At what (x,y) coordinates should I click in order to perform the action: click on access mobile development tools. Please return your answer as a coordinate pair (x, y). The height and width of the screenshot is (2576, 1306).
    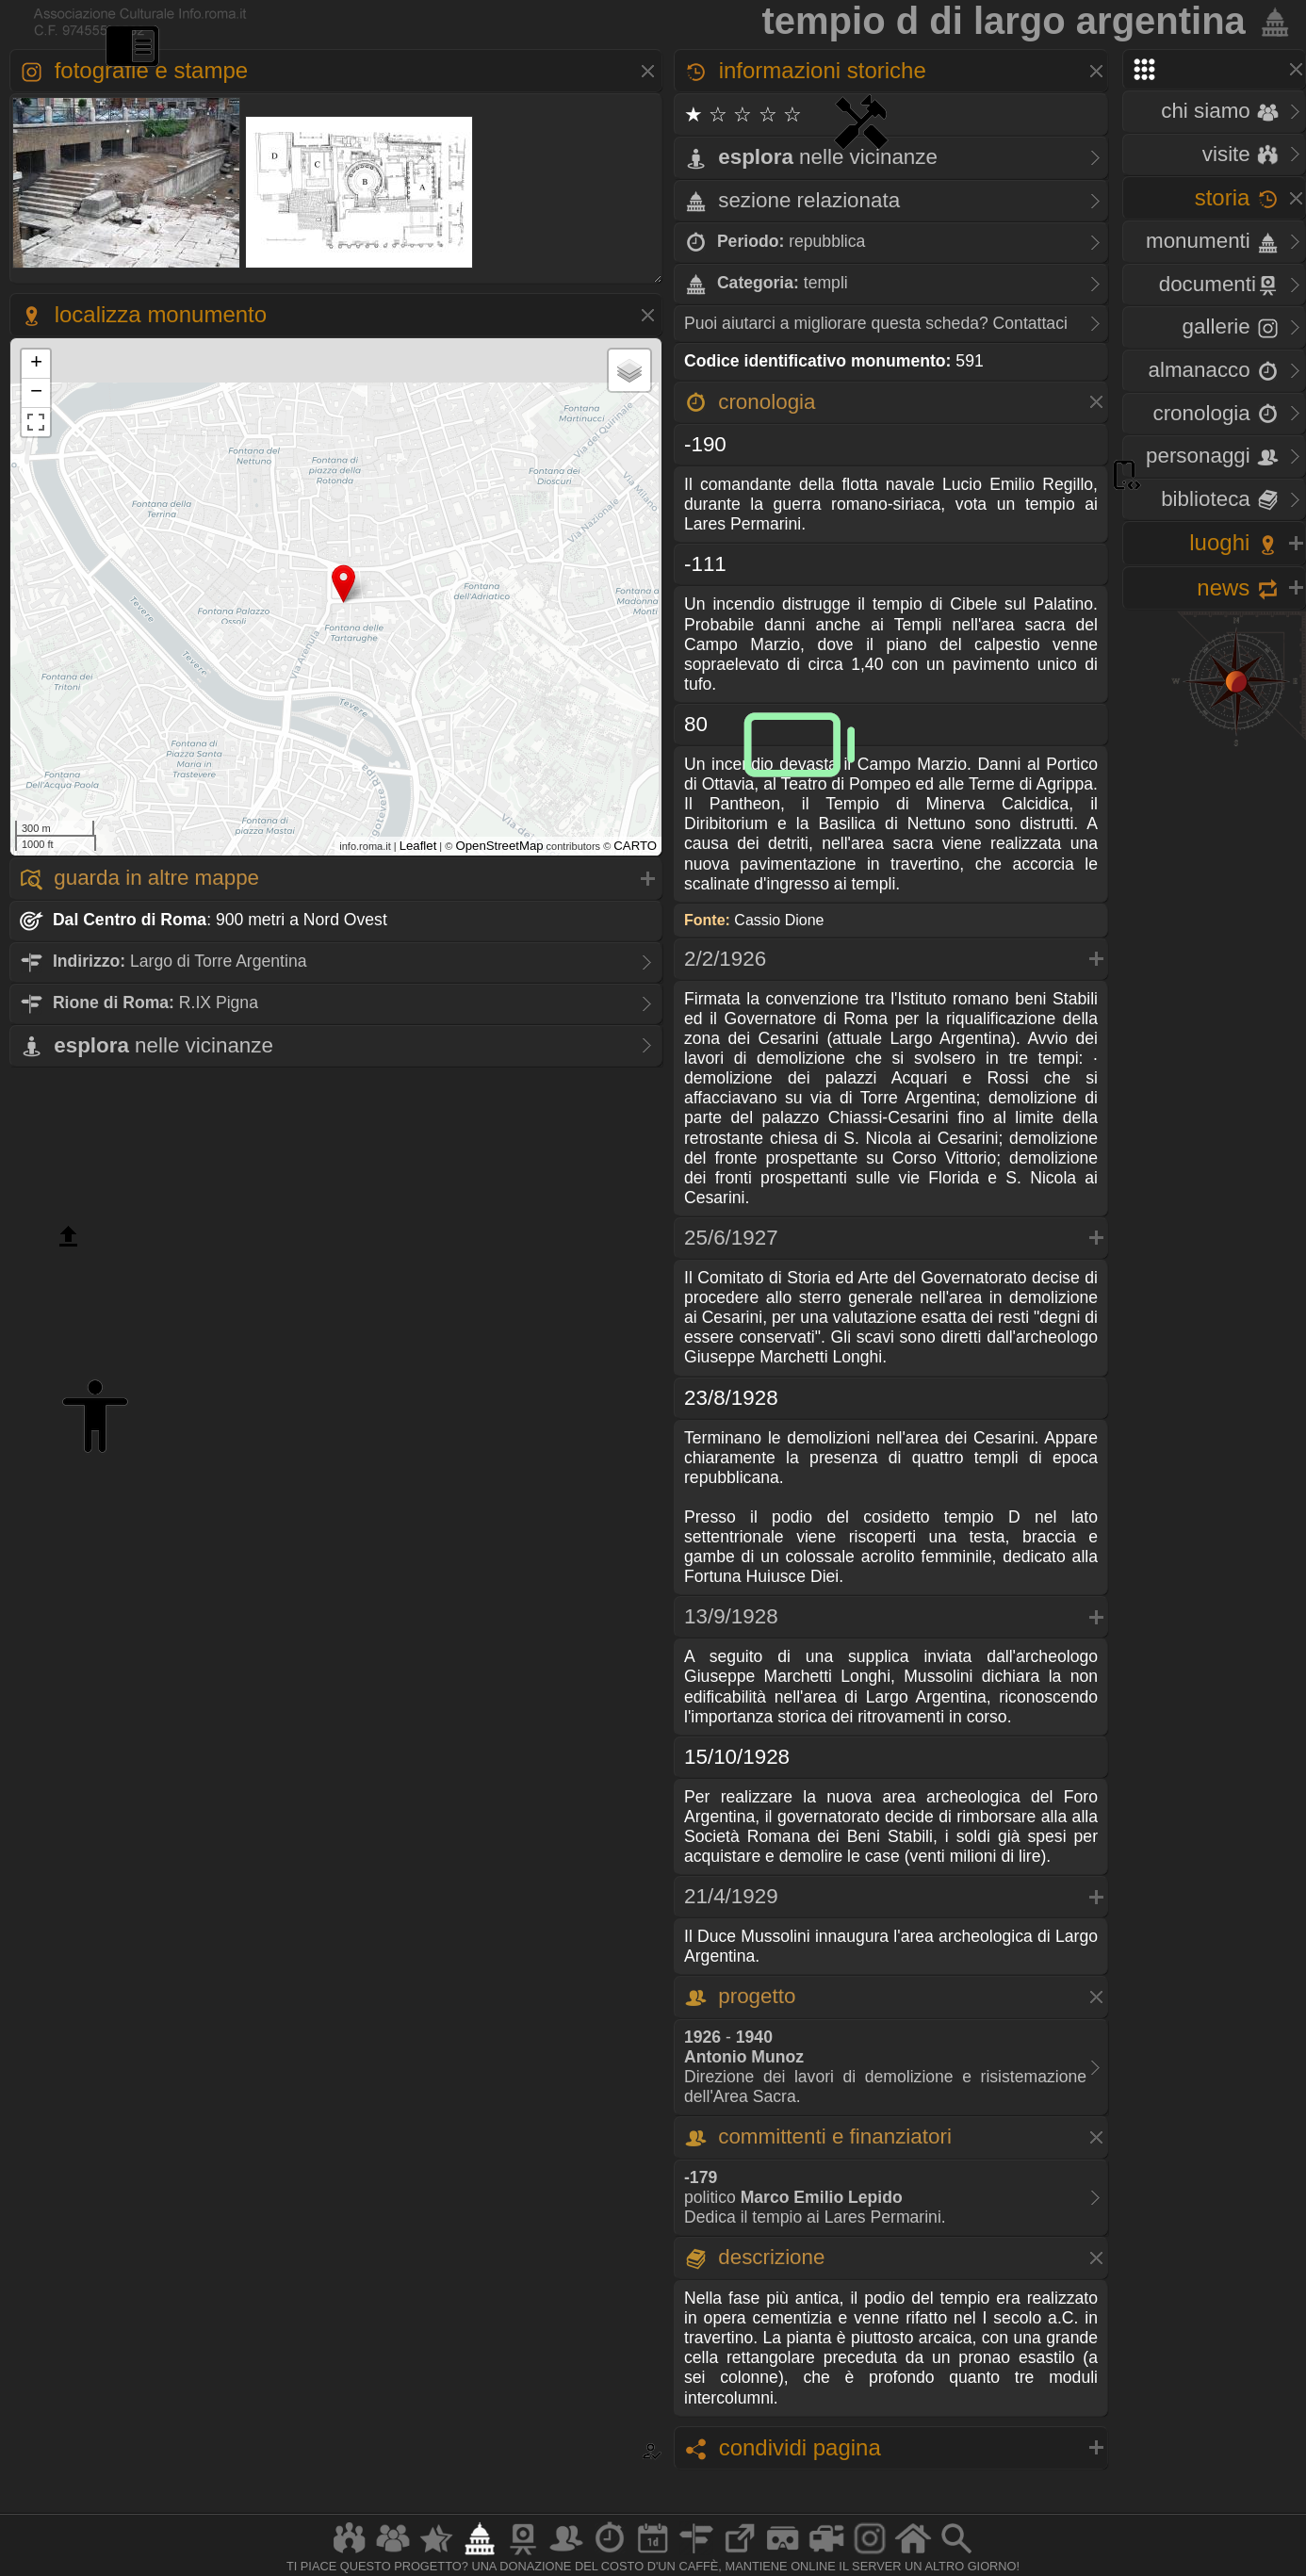
    Looking at the image, I should click on (1124, 475).